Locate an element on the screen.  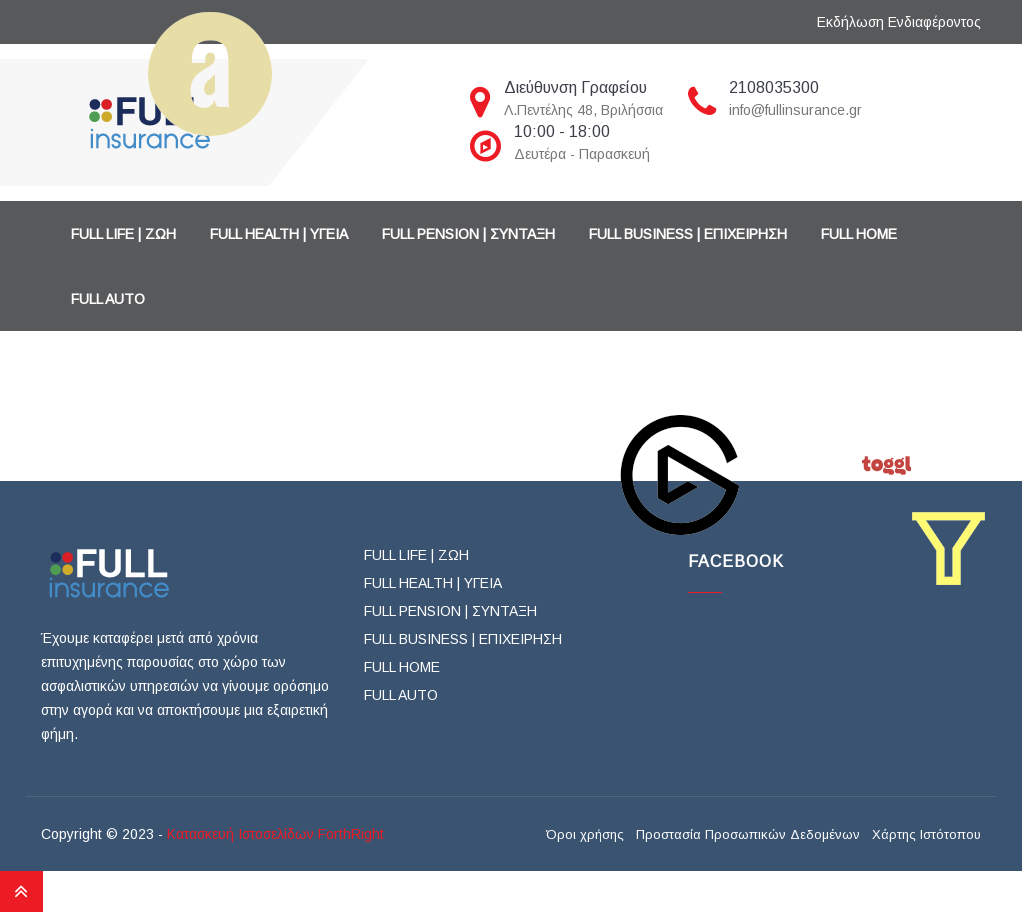
filter or sort content is located at coordinates (948, 544).